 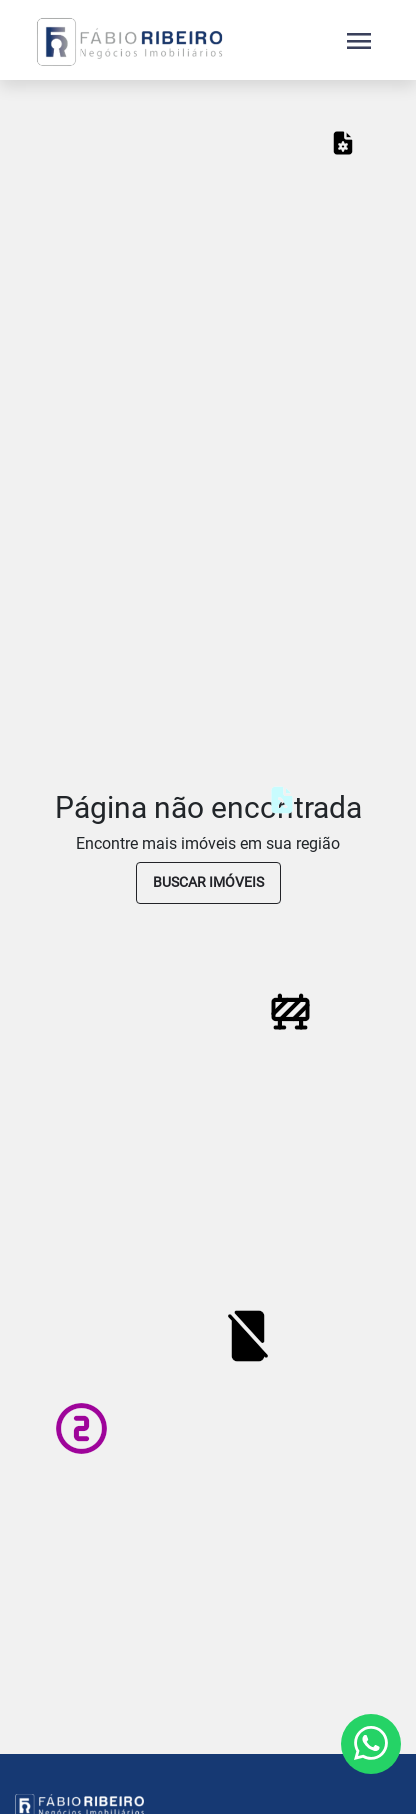 I want to click on open a lambda function file, so click(x=282, y=800).